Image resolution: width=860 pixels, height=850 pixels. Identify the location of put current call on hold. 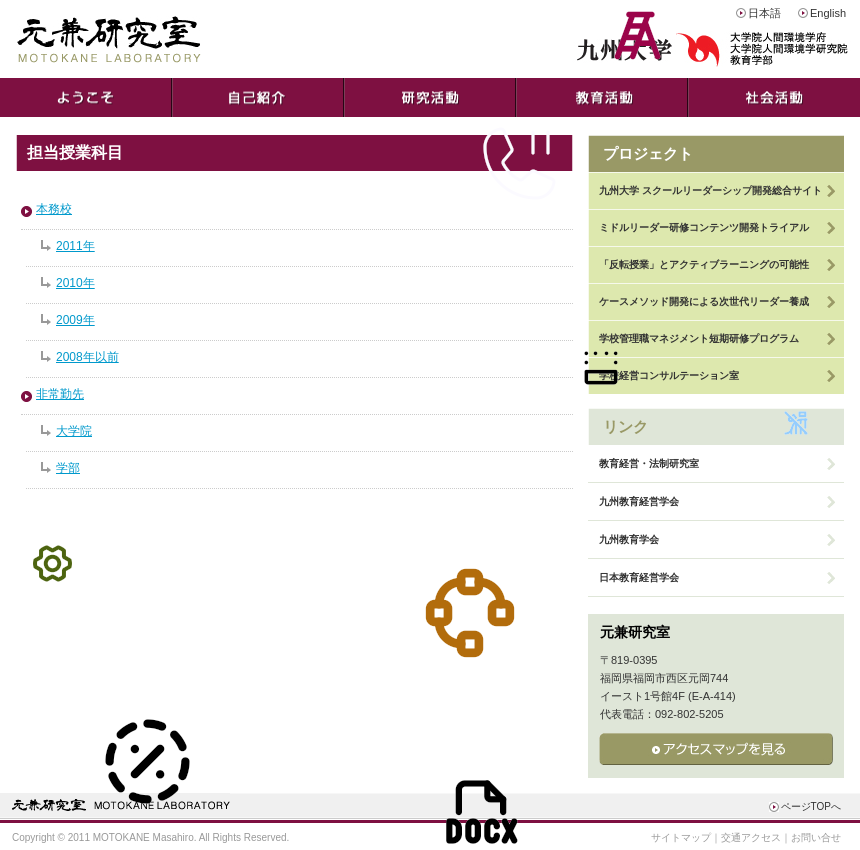
(521, 162).